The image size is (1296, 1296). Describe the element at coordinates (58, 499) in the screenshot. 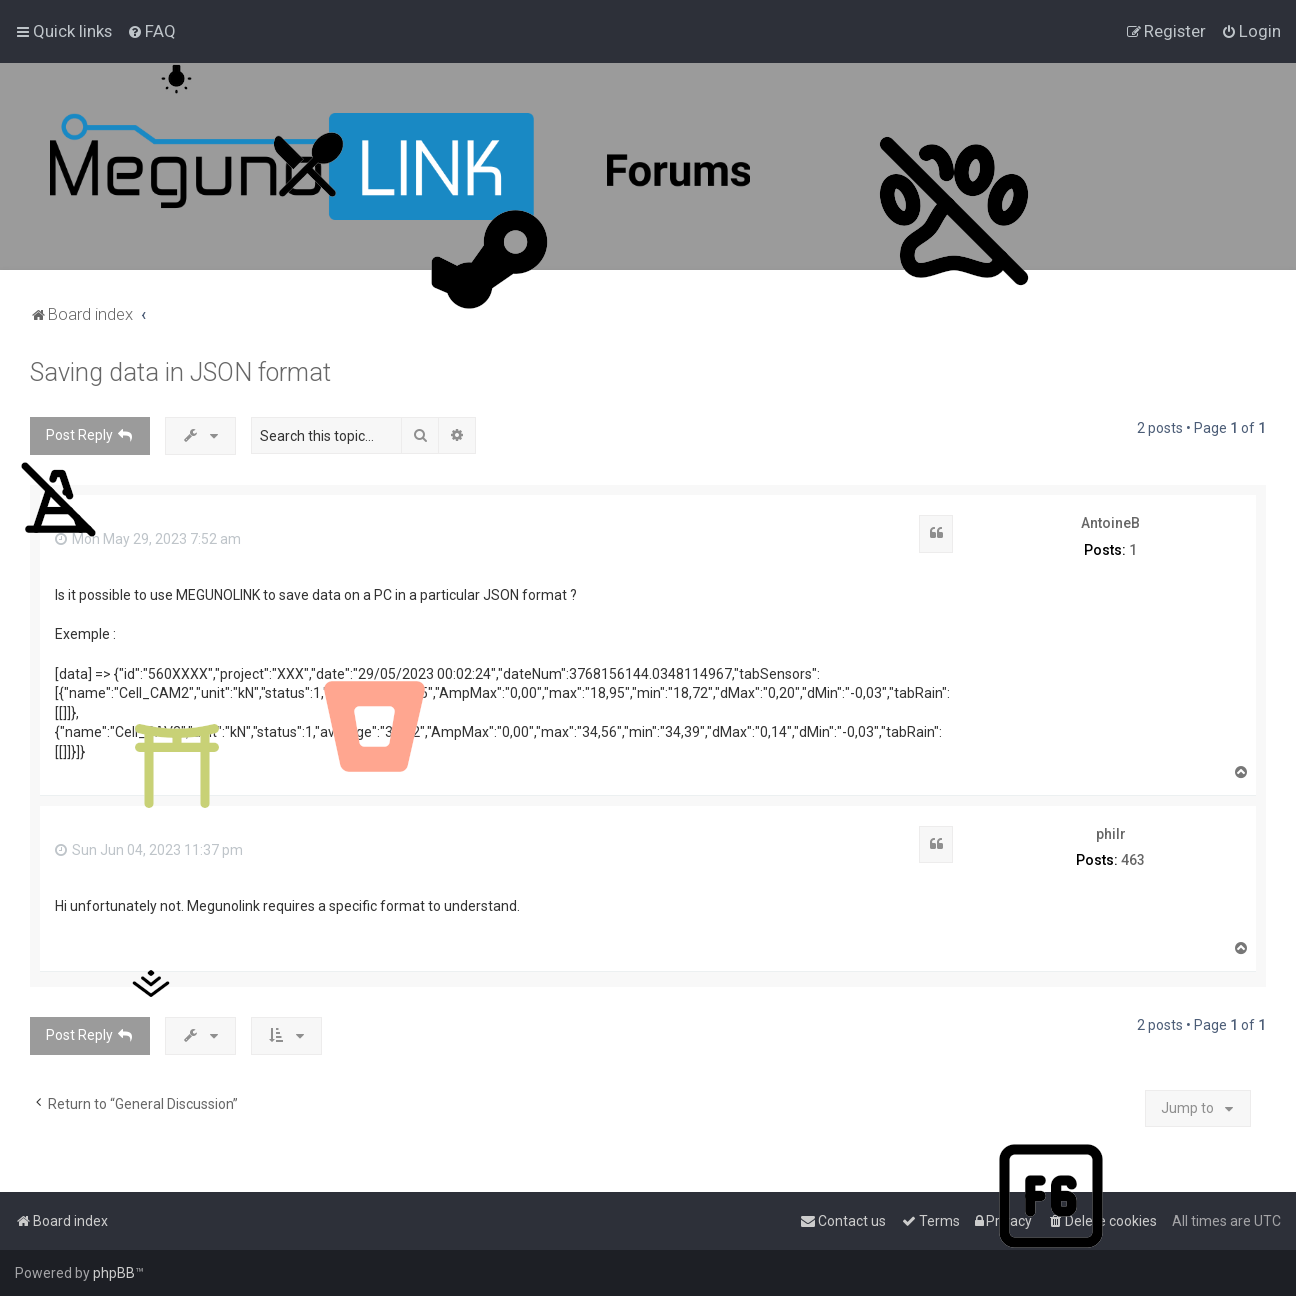

I see `disable construction or roadwork warnings` at that location.